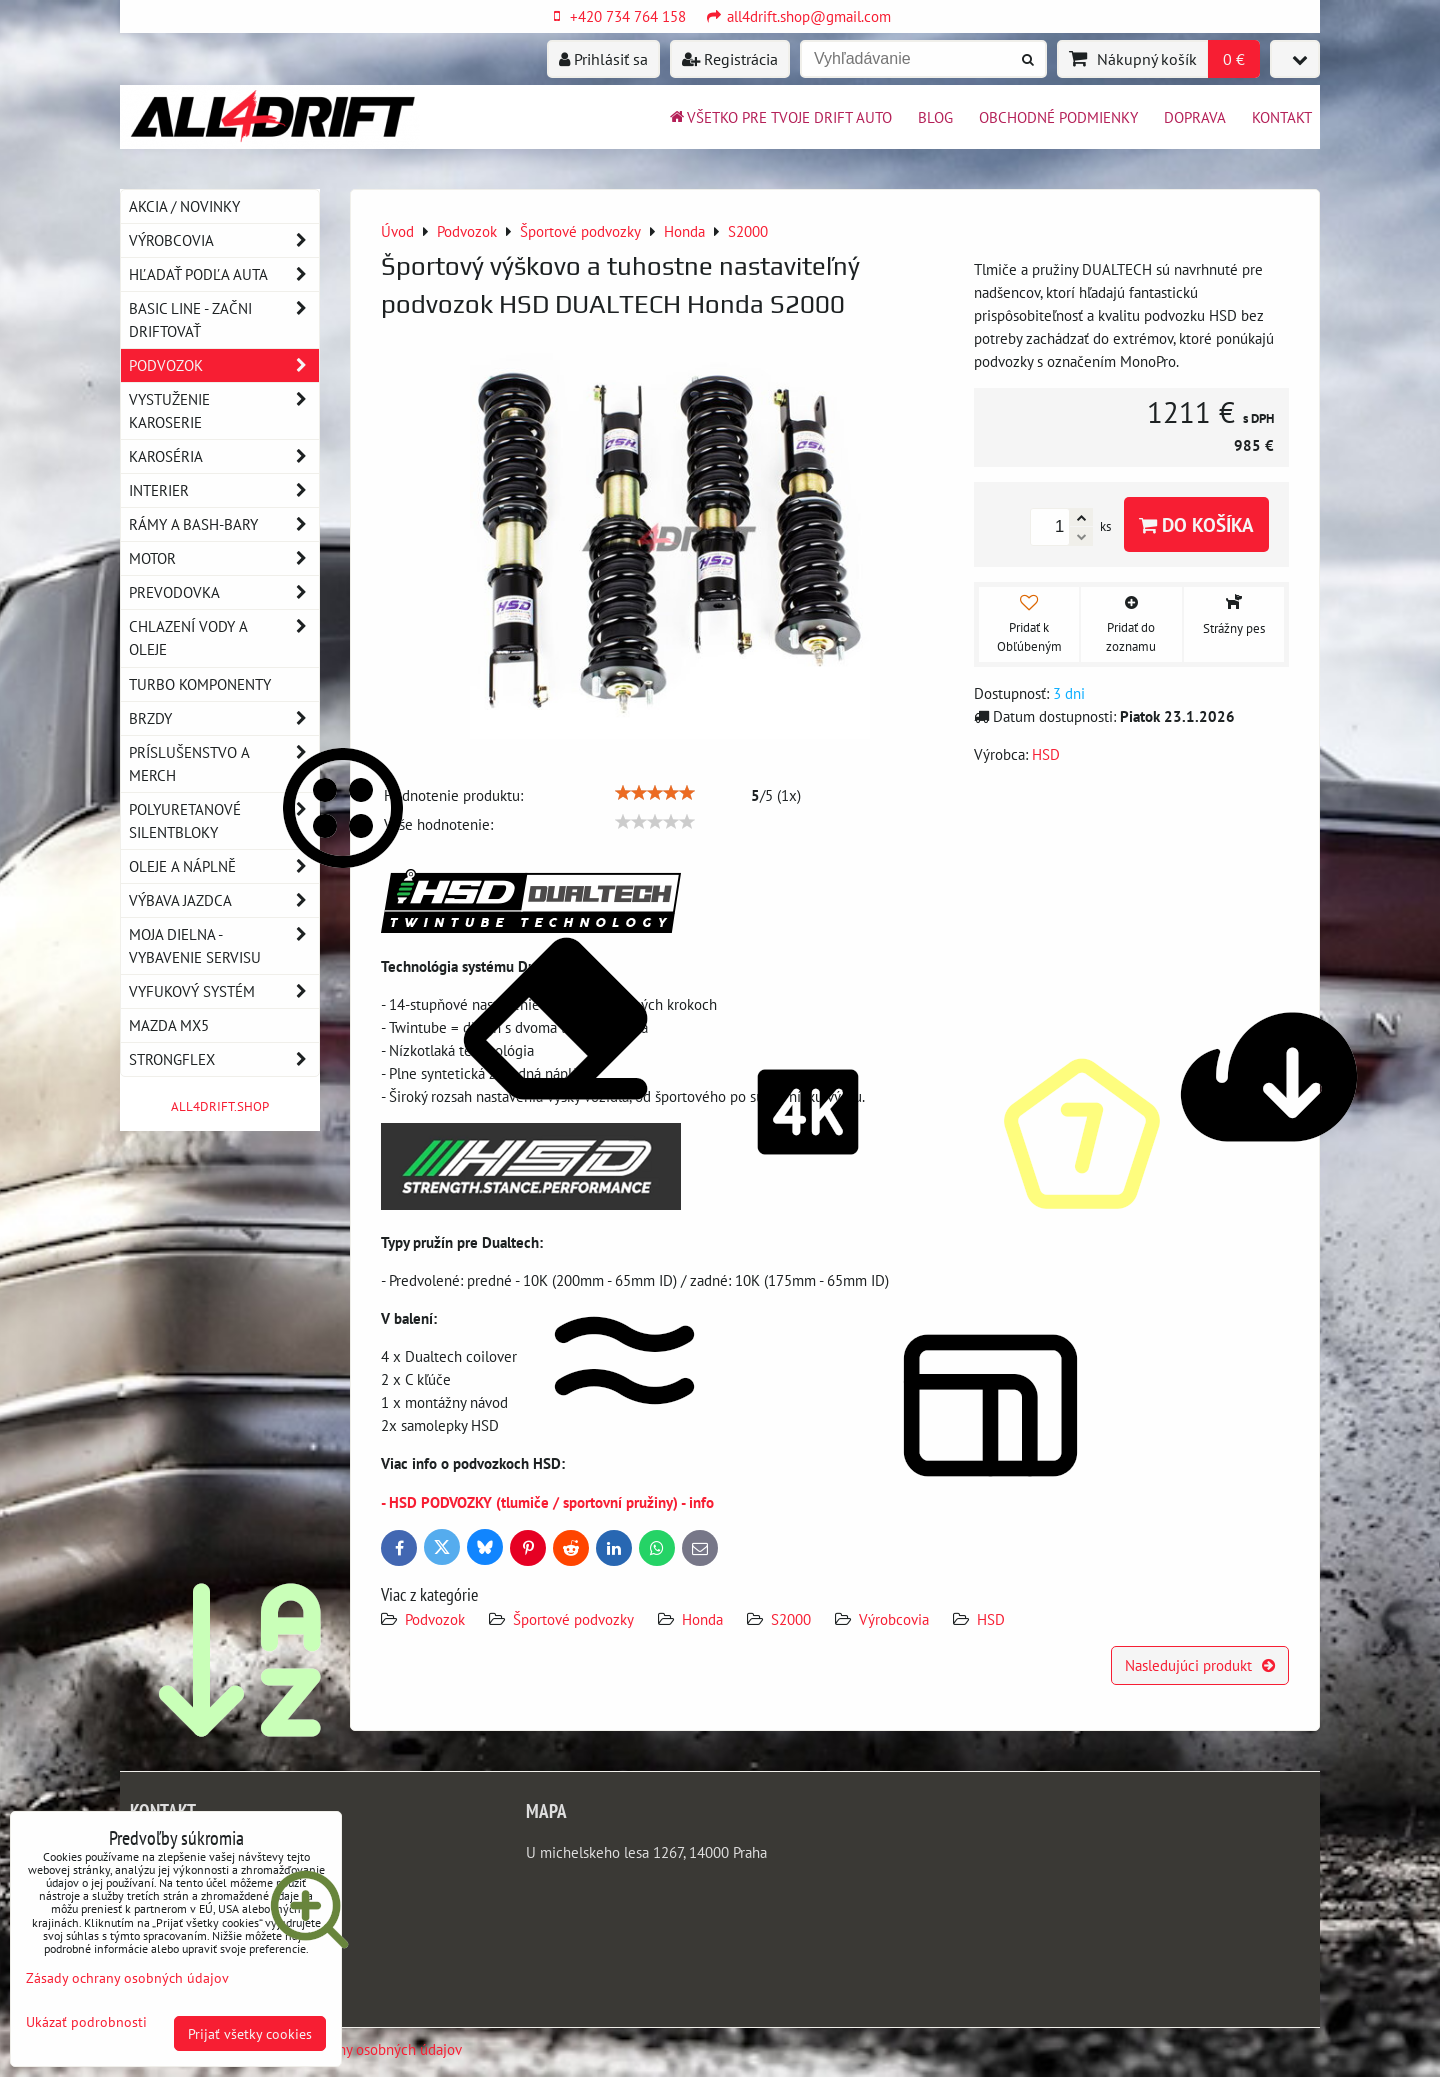  What do you see at coordinates (561, 1024) in the screenshot?
I see `erase or clear content` at bounding box center [561, 1024].